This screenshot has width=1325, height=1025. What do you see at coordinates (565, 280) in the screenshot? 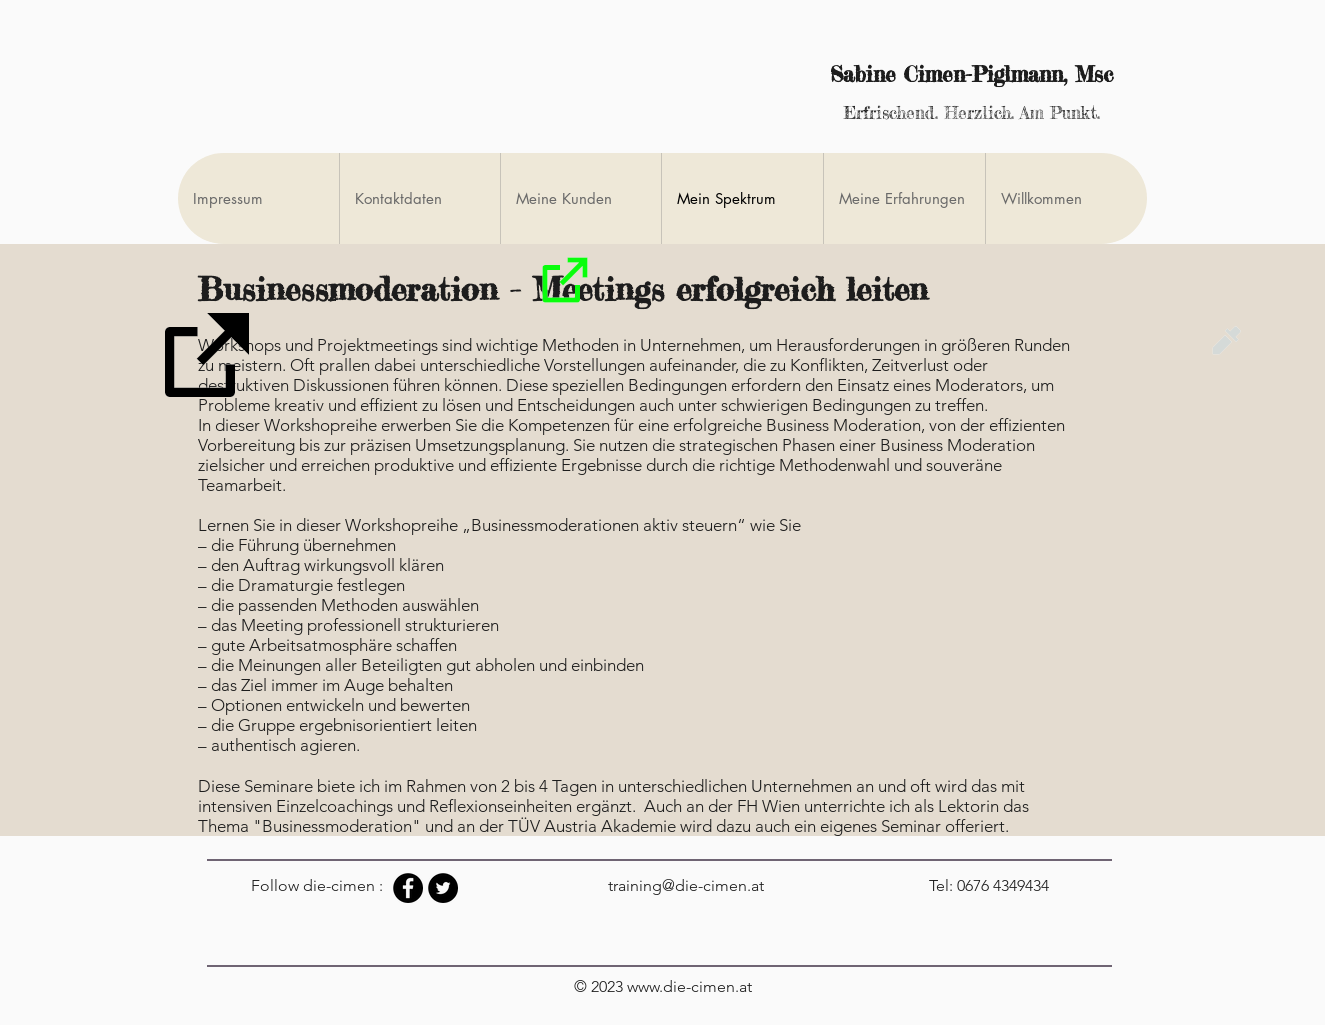
I see `open link in a new tab or window` at bounding box center [565, 280].